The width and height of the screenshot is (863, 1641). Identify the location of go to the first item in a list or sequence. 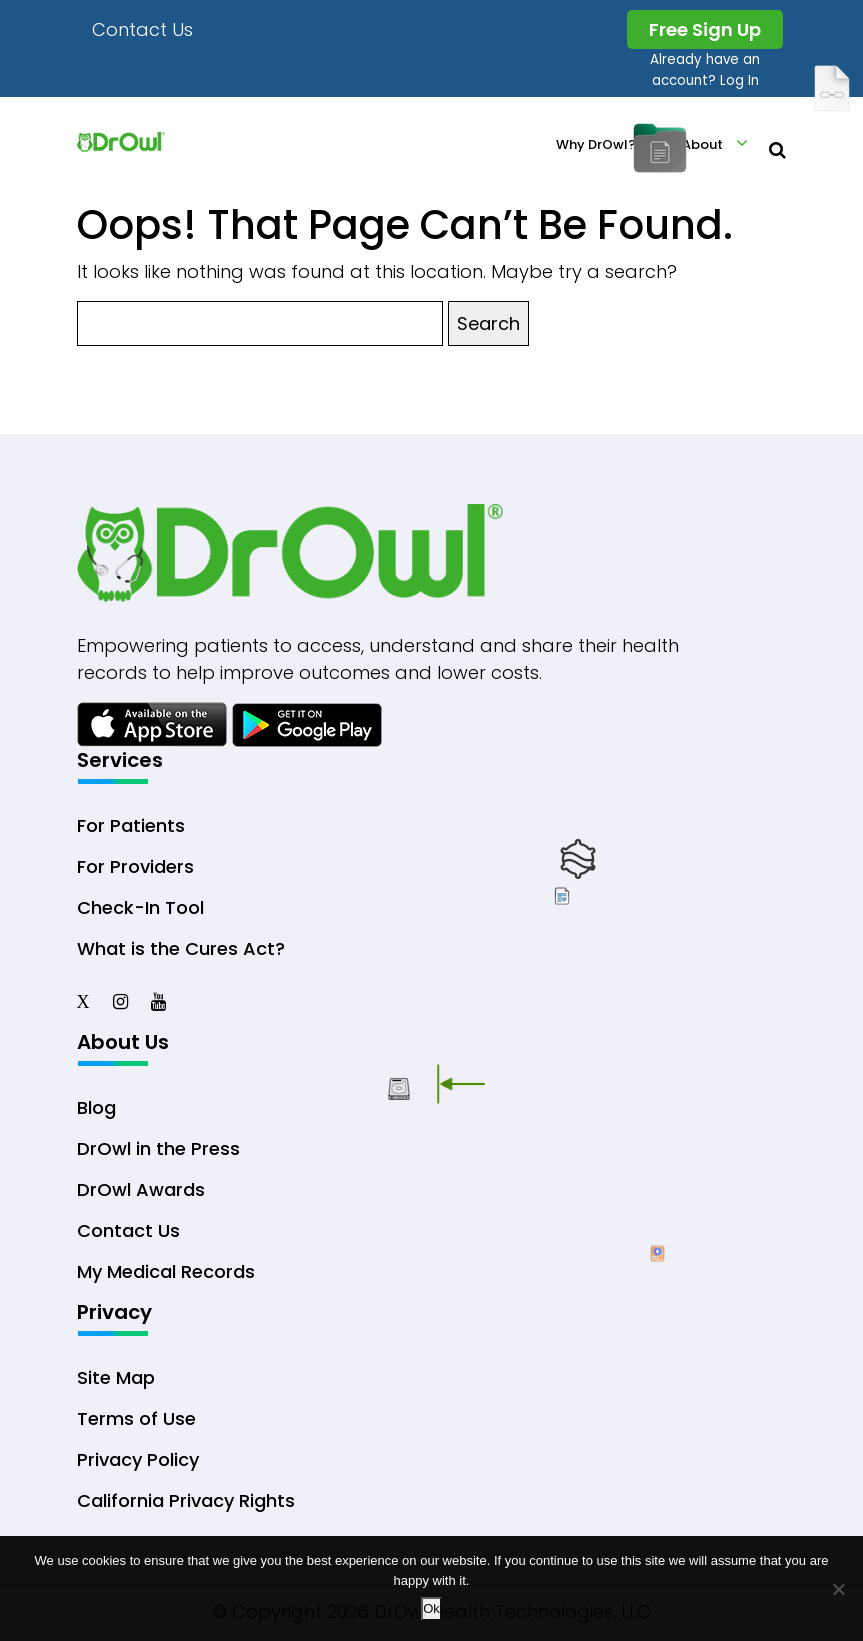
(461, 1084).